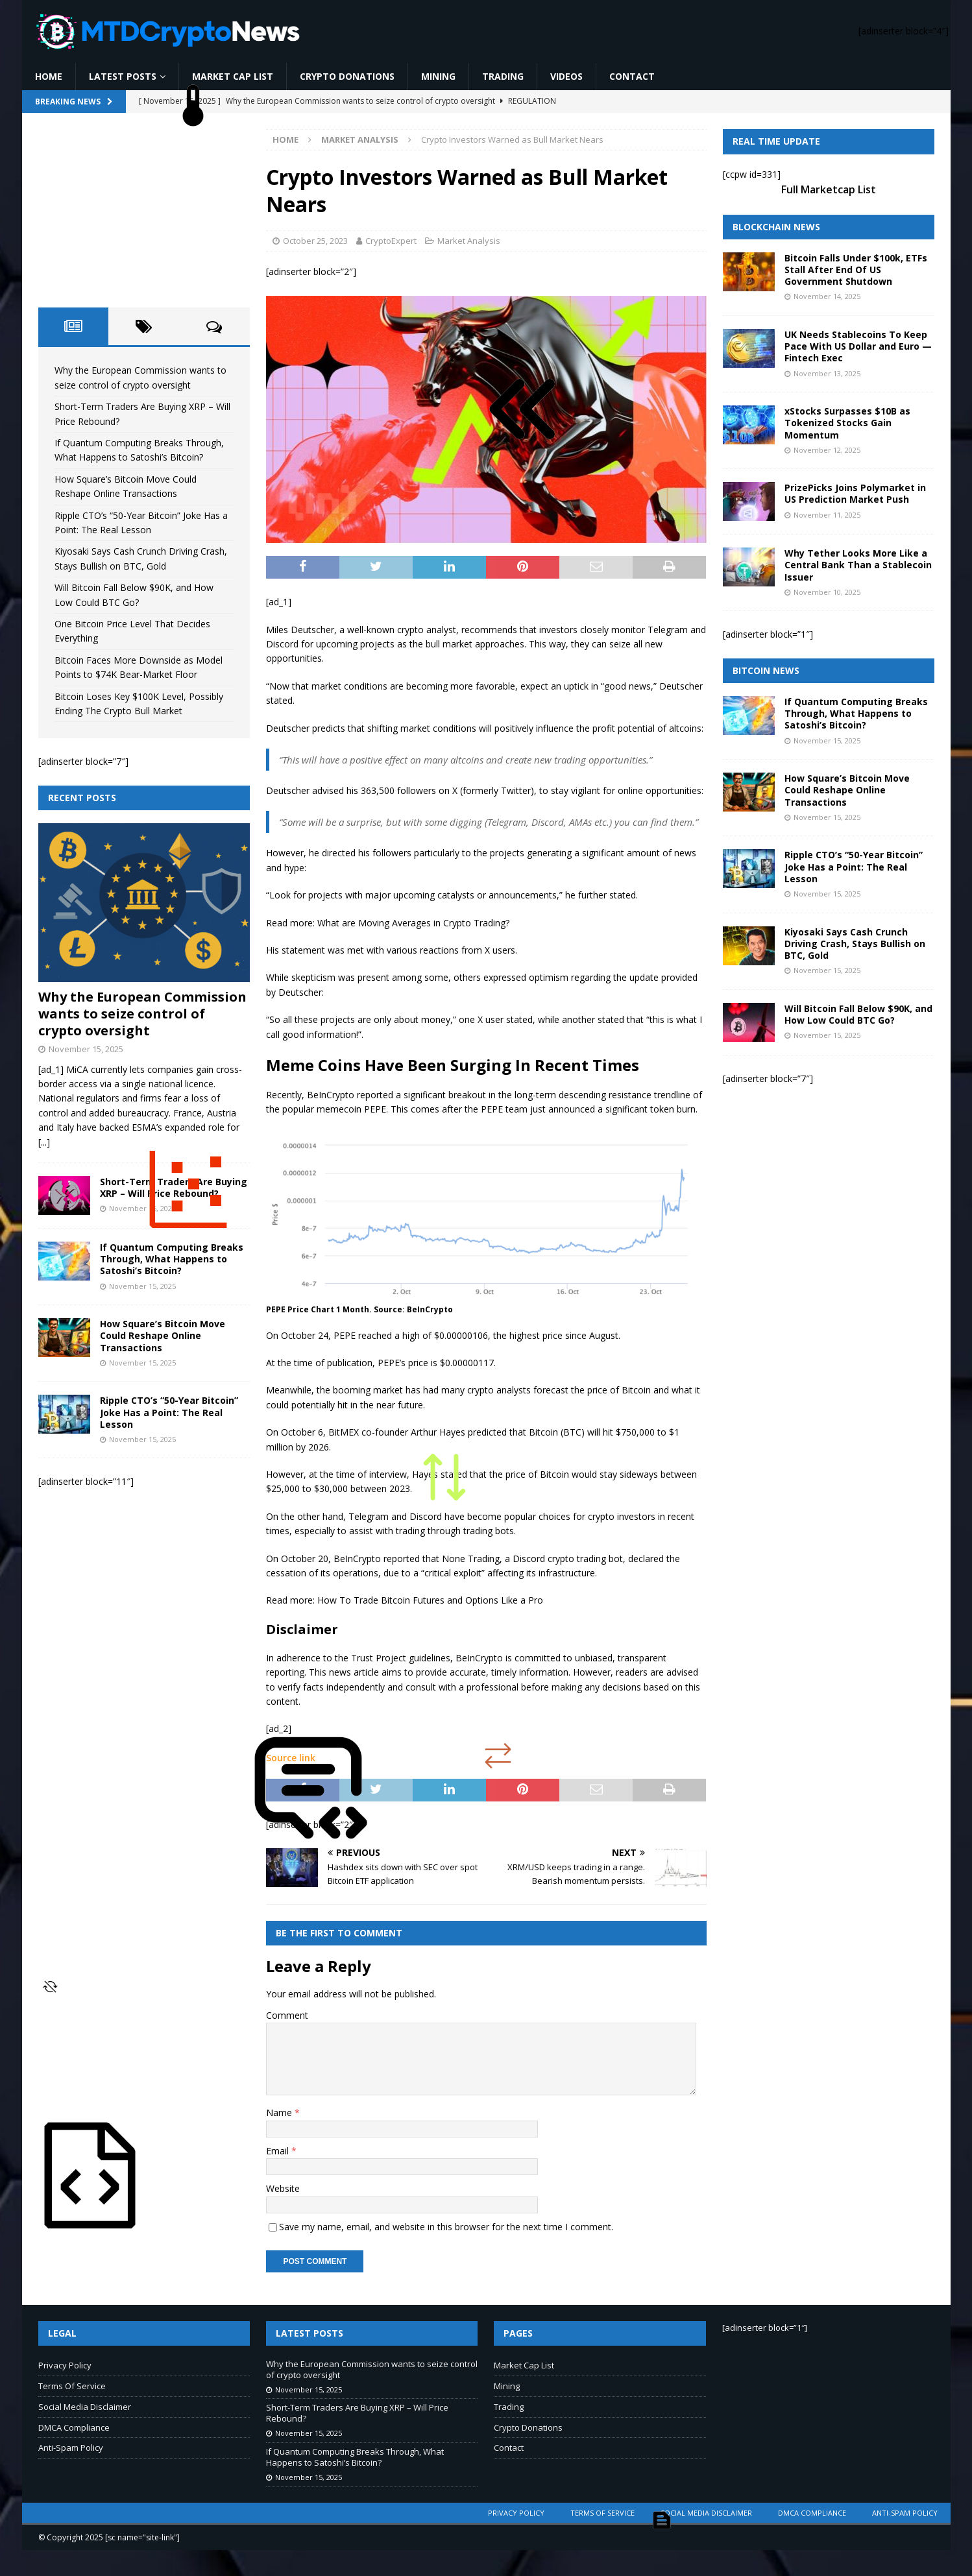  What do you see at coordinates (498, 1755) in the screenshot?
I see `swap or exchange items` at bounding box center [498, 1755].